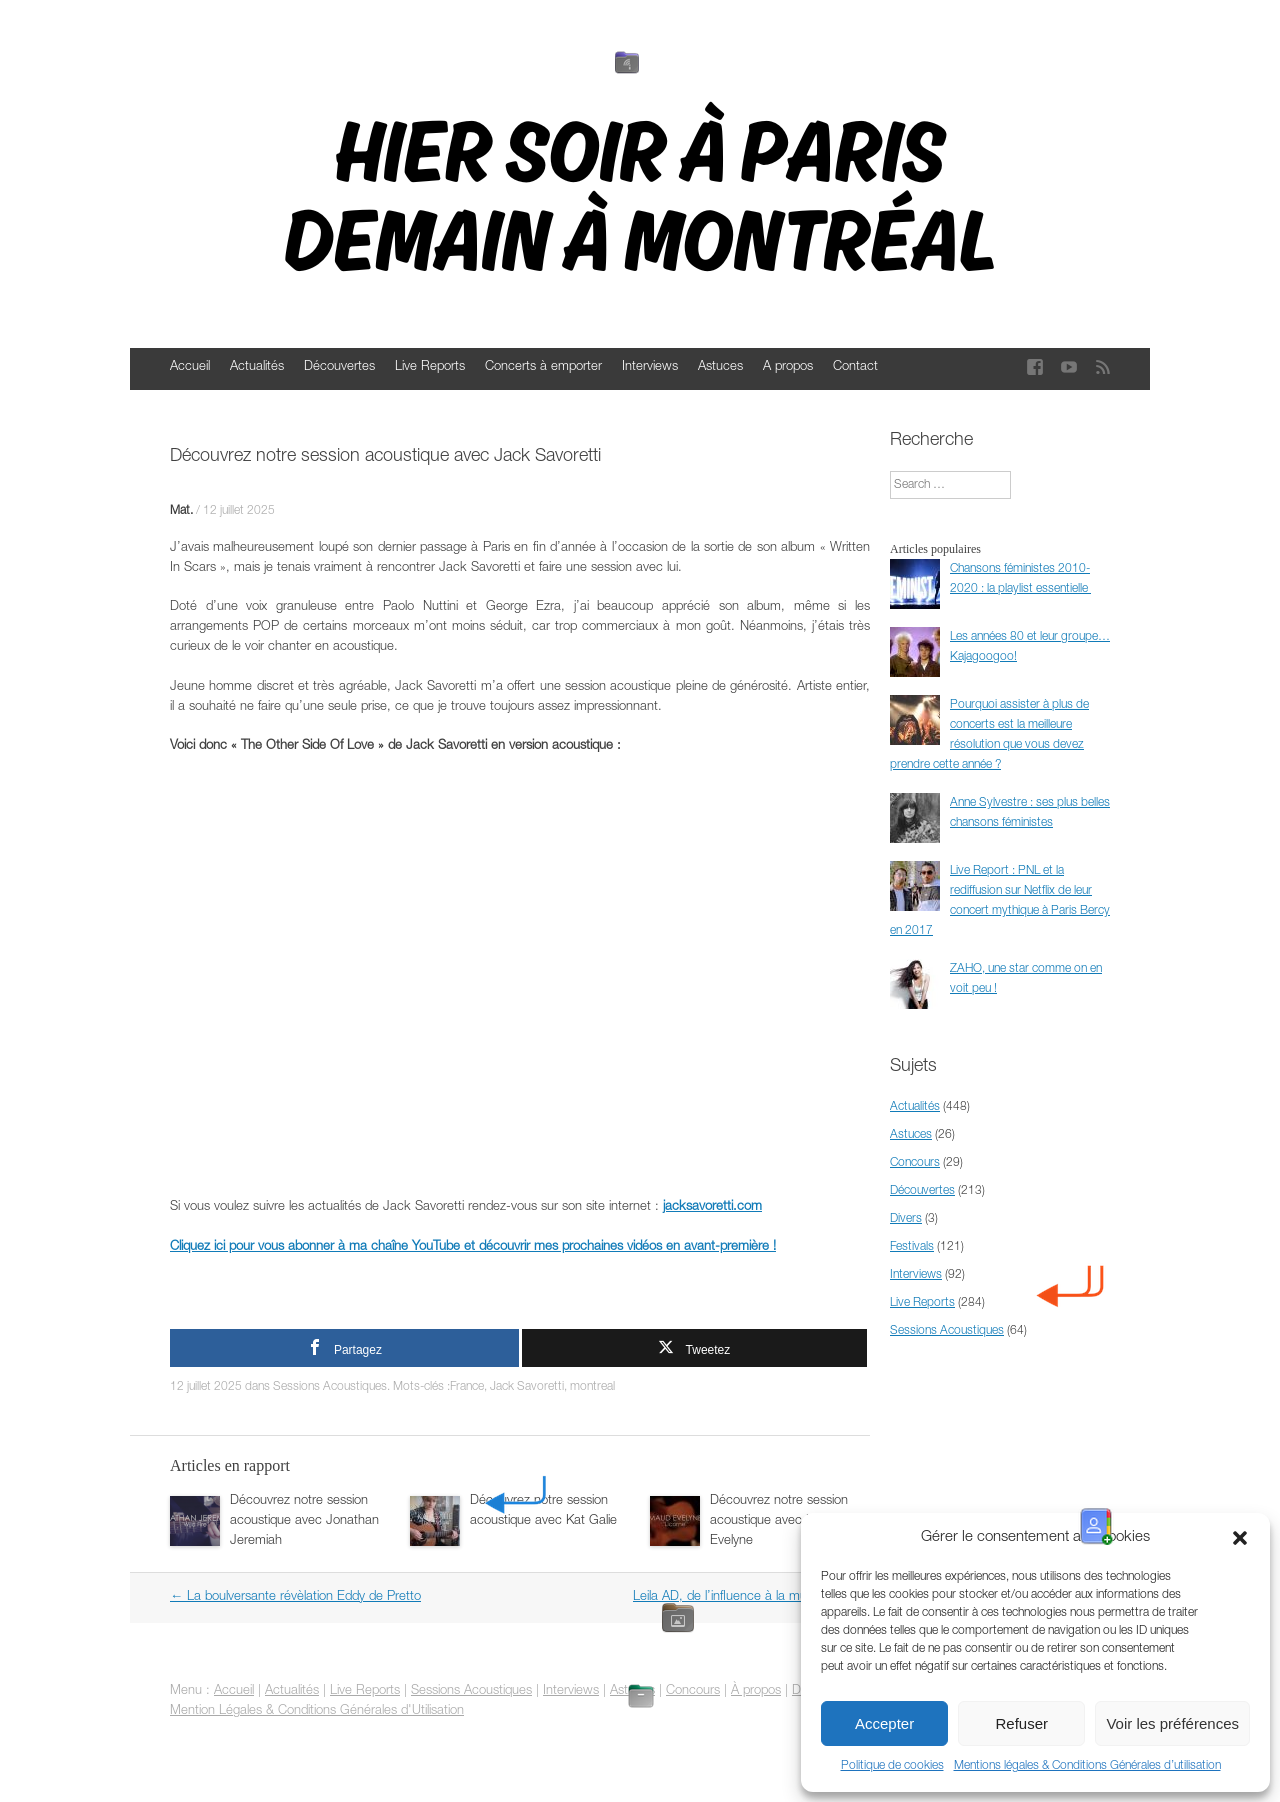 The image size is (1280, 1802). Describe the element at coordinates (514, 1494) in the screenshot. I see `reply to an email message` at that location.